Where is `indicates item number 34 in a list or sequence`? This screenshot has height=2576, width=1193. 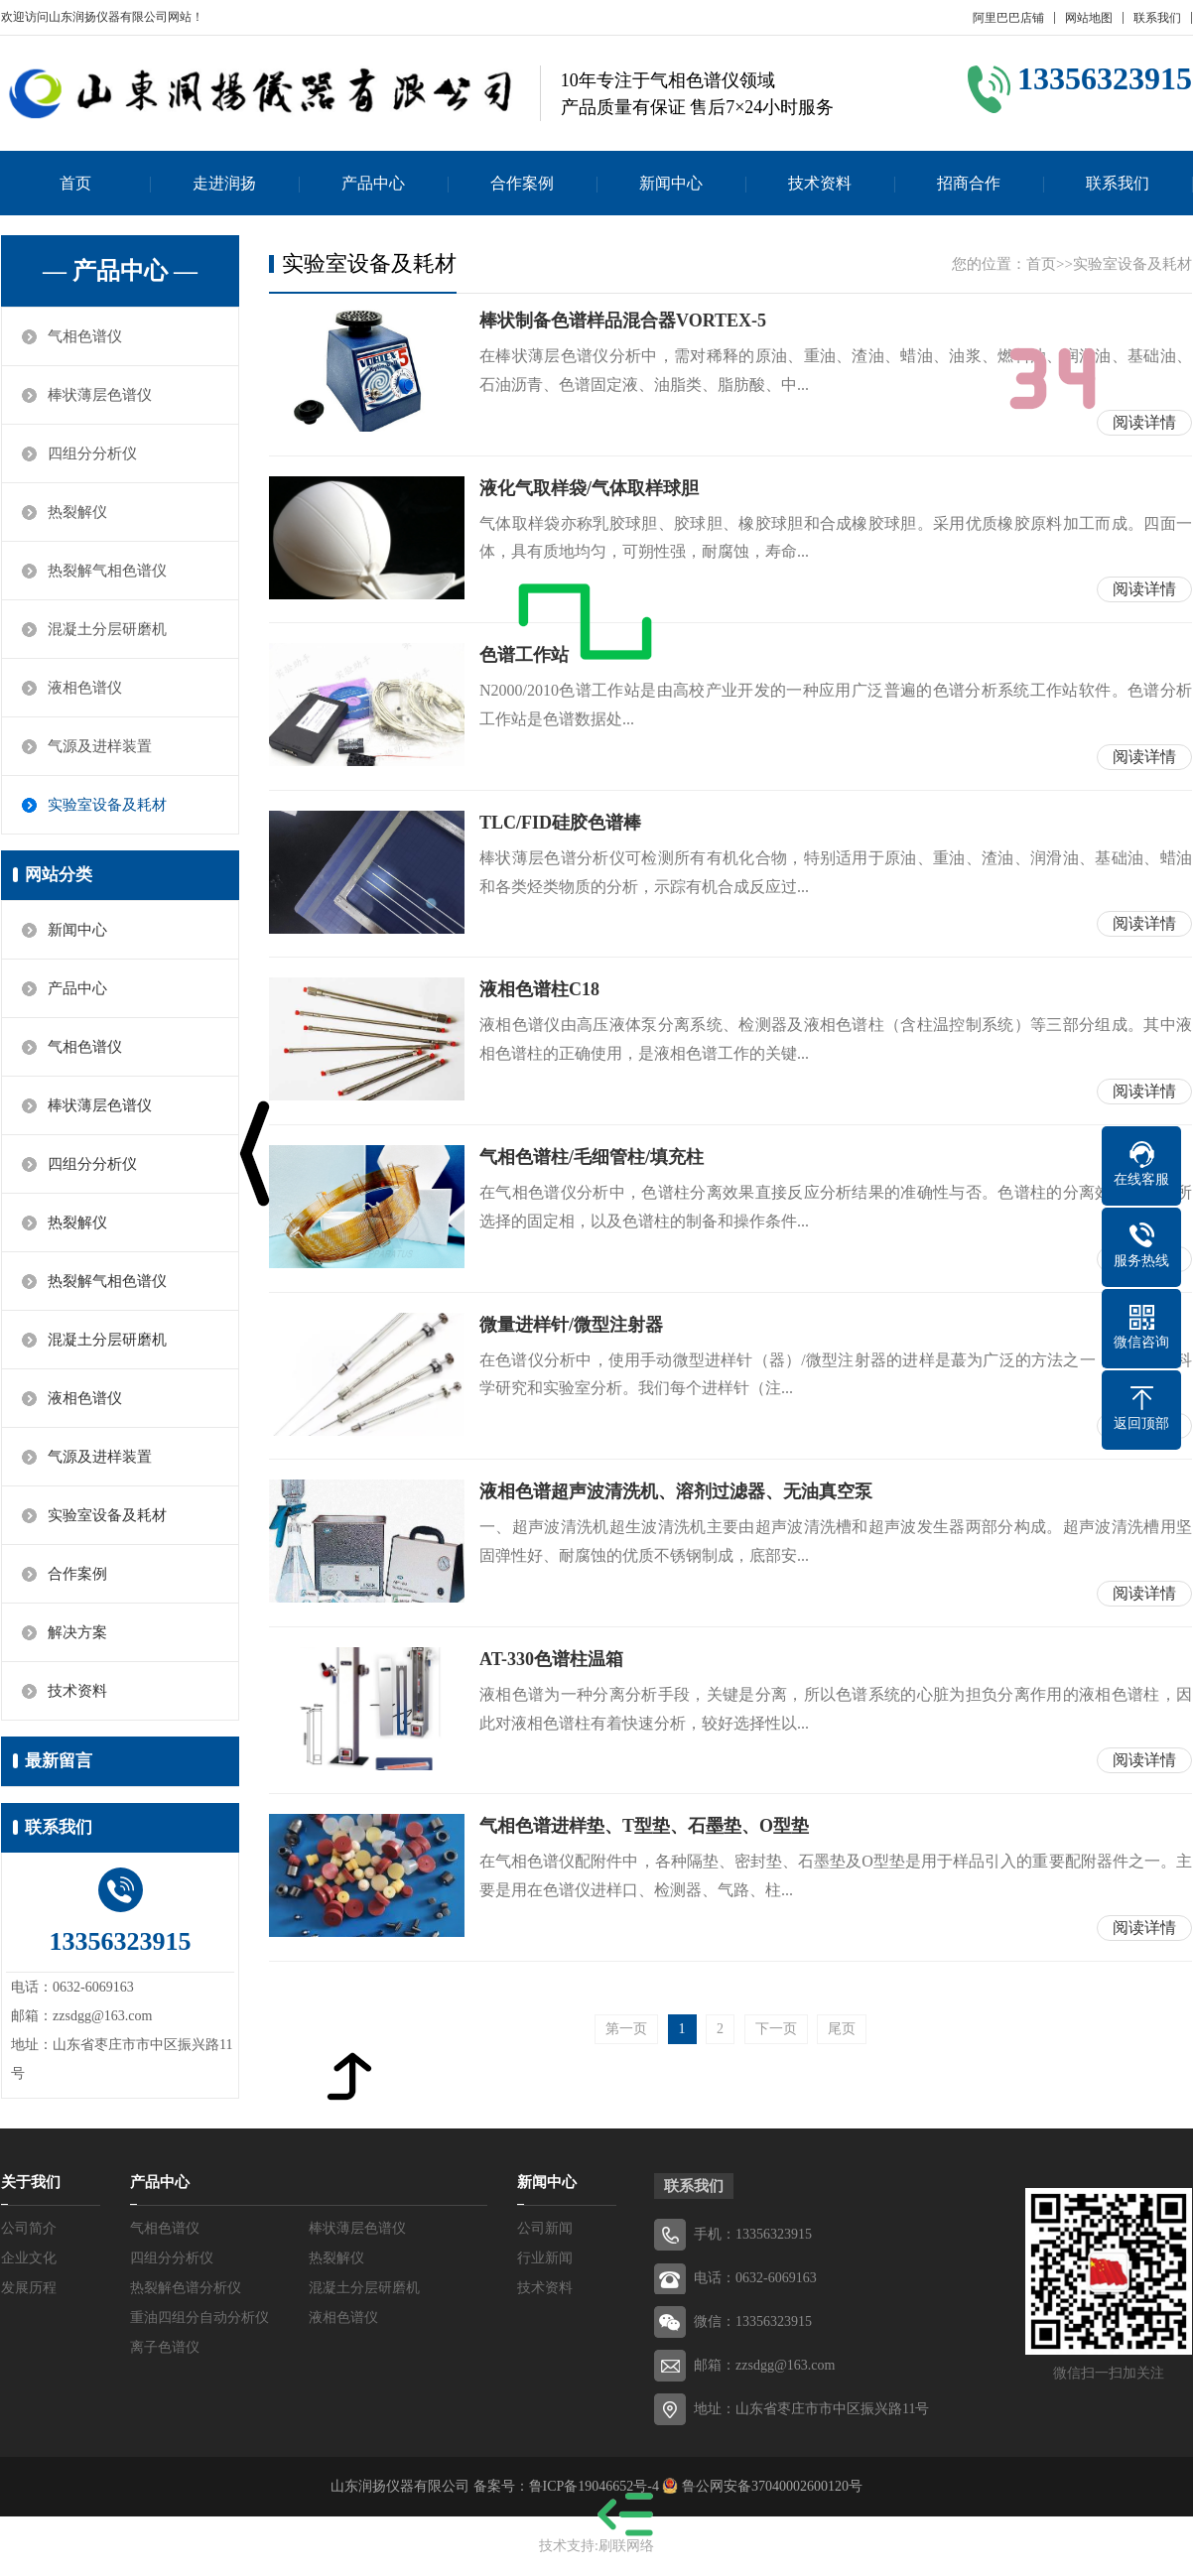 indicates item number 34 in a list or sequence is located at coordinates (1052, 378).